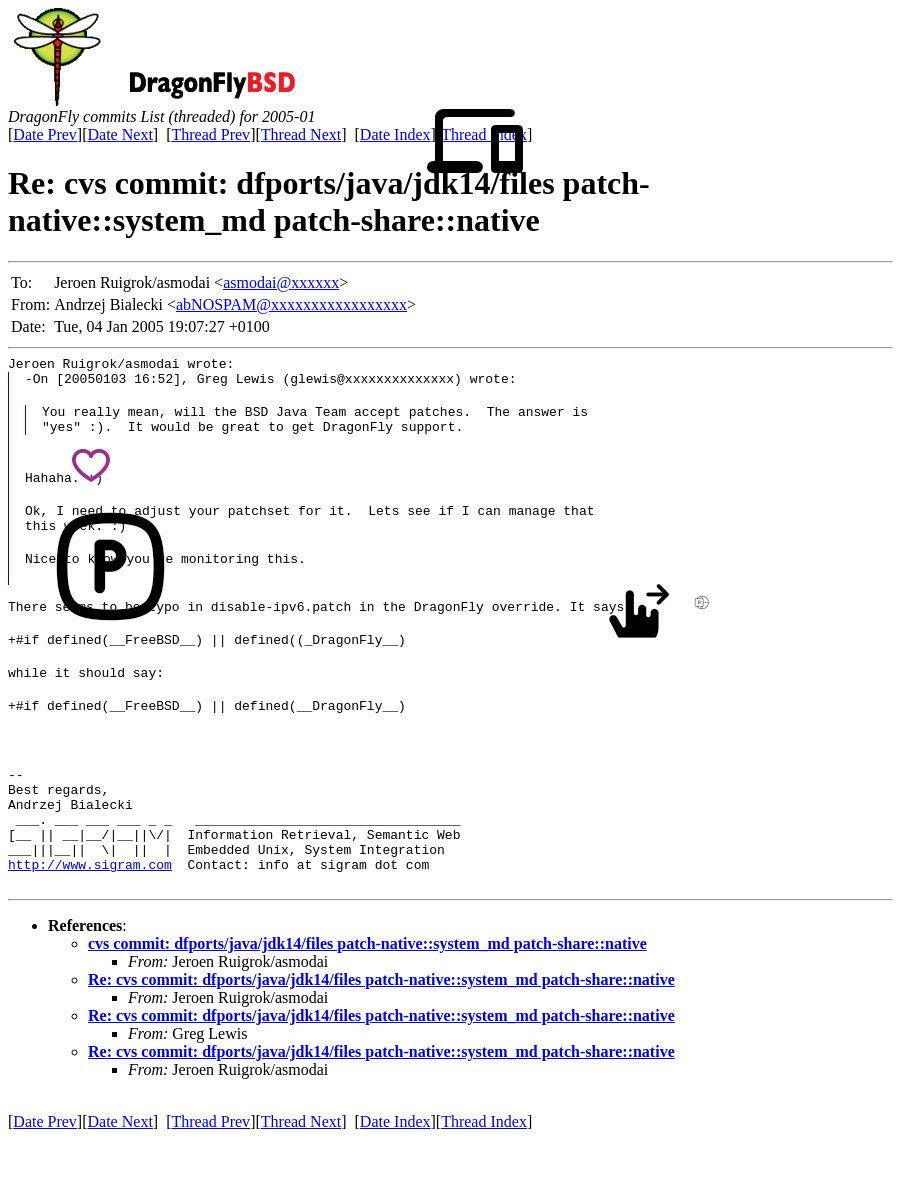 The image size is (901, 1199). I want to click on add to favorites, so click(91, 464).